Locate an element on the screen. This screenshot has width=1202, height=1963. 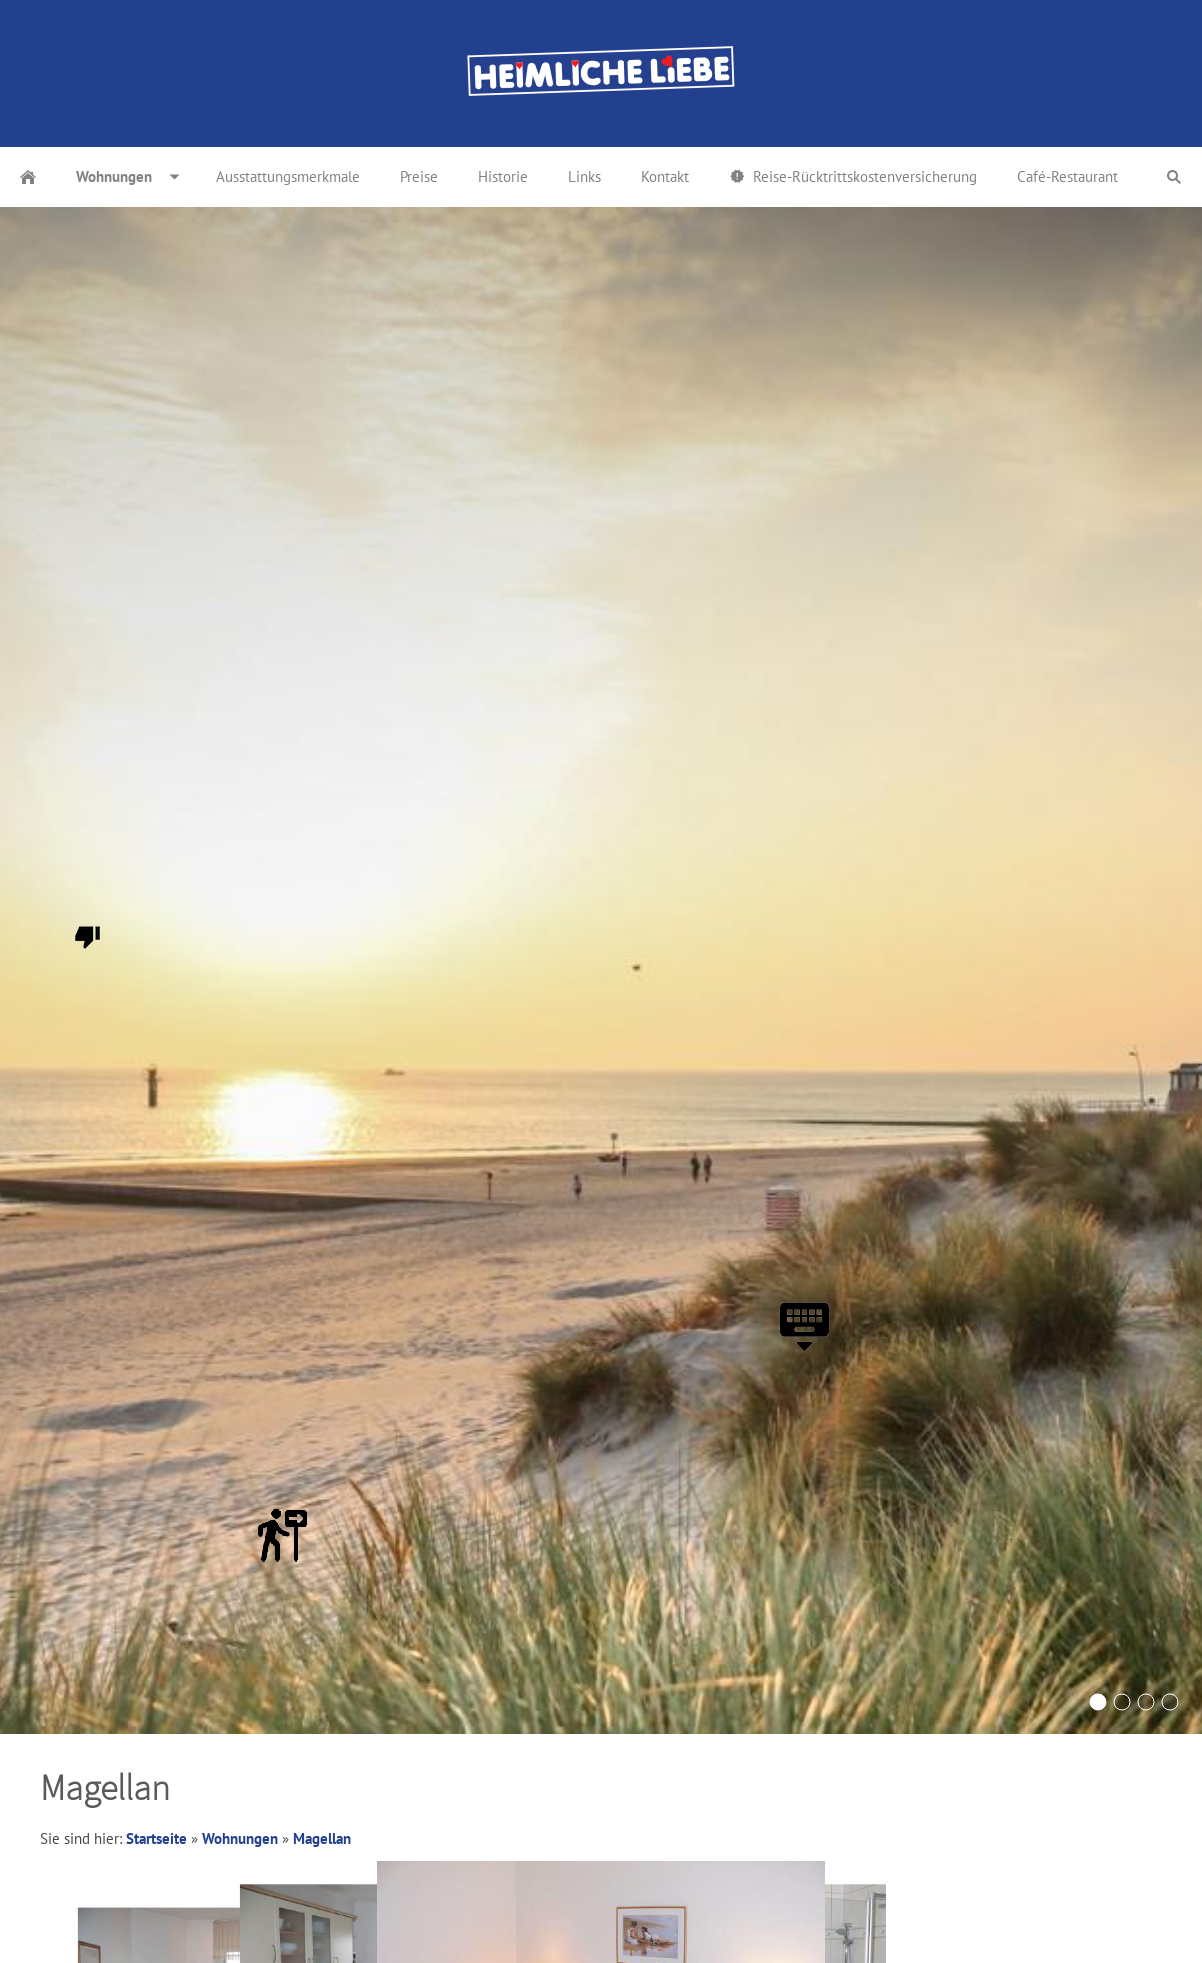
hide the on-screen keyboard is located at coordinates (804, 1324).